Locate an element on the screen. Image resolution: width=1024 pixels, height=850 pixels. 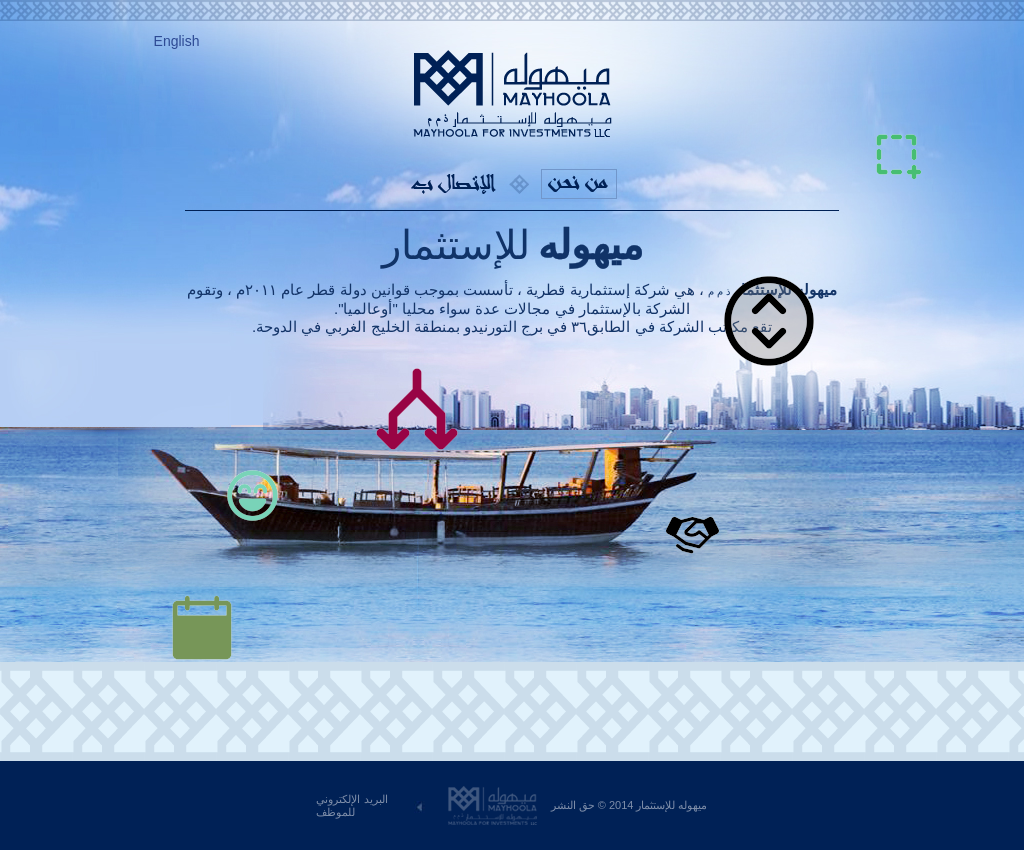
add a laughing emoji reaction is located at coordinates (252, 495).